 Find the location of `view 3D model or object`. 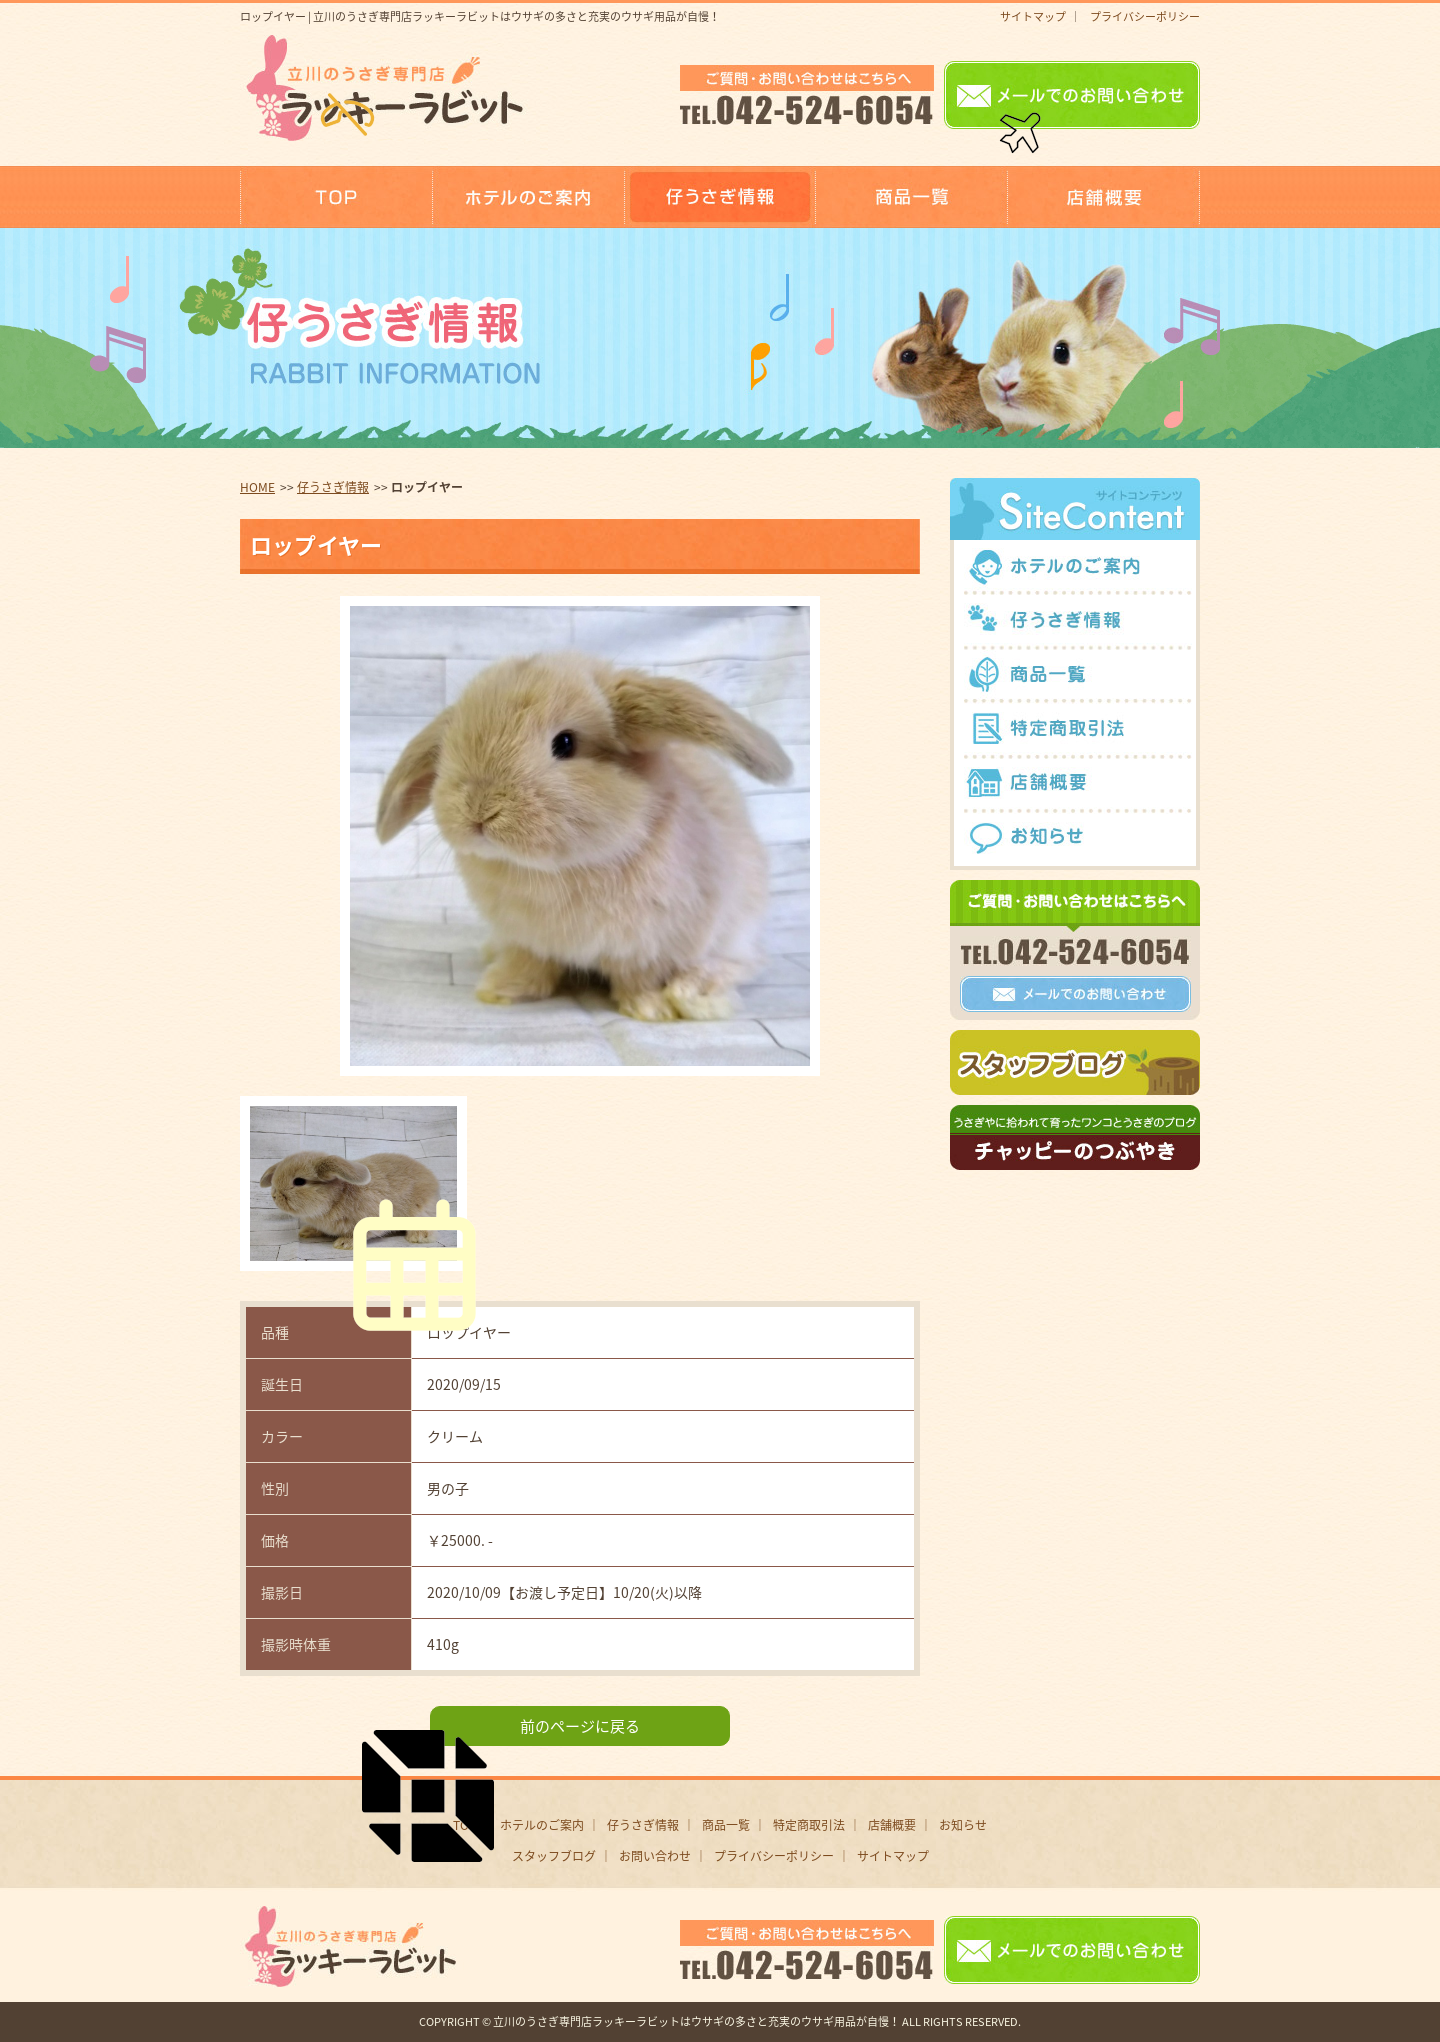

view 3D model or object is located at coordinates (428, 1796).